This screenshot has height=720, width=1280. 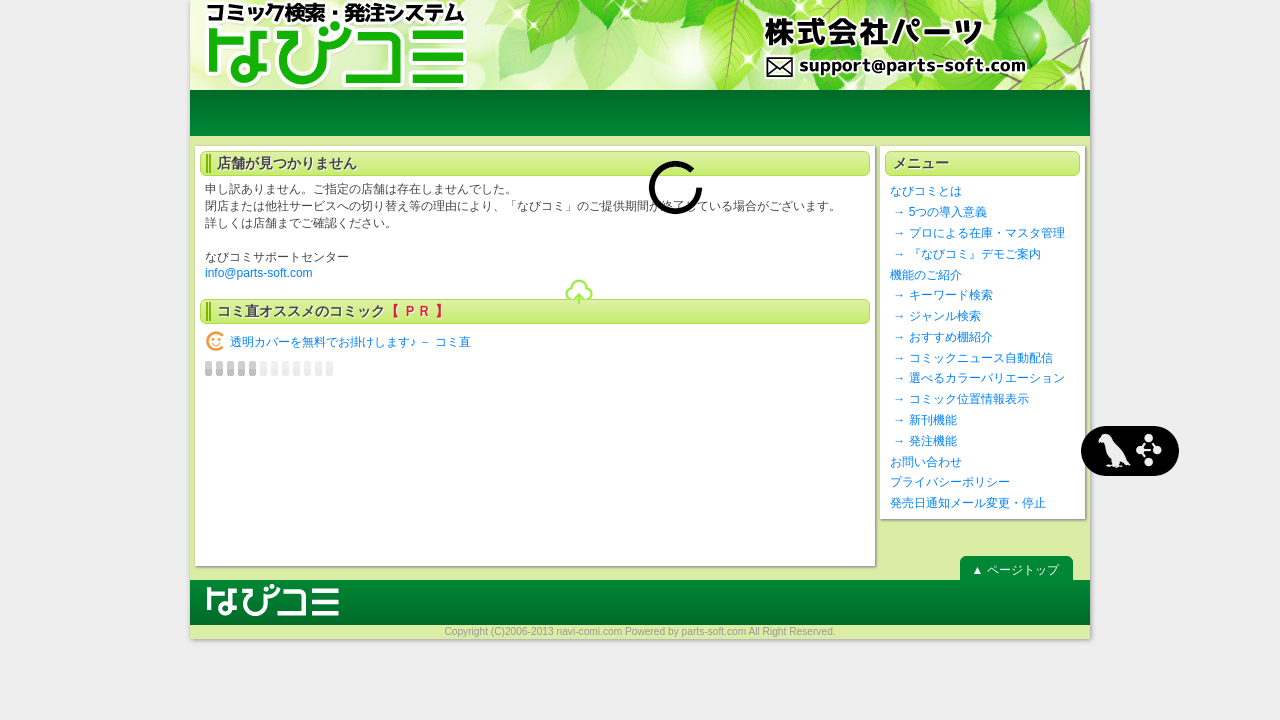 I want to click on indicates content is loading, so click(x=675, y=187).